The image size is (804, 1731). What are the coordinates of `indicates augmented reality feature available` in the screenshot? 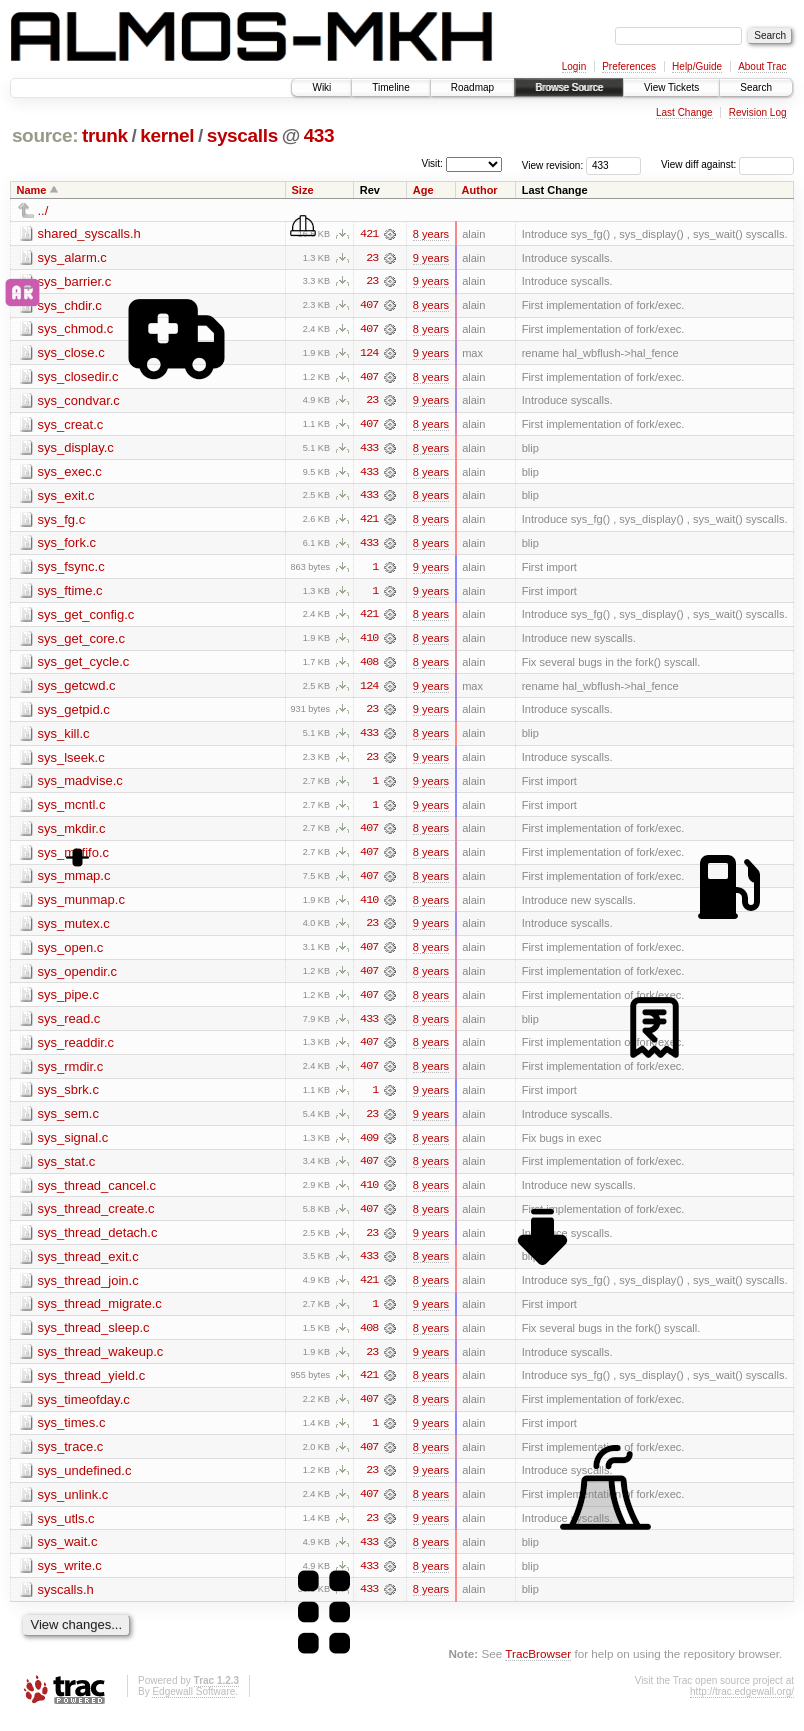 It's located at (22, 292).